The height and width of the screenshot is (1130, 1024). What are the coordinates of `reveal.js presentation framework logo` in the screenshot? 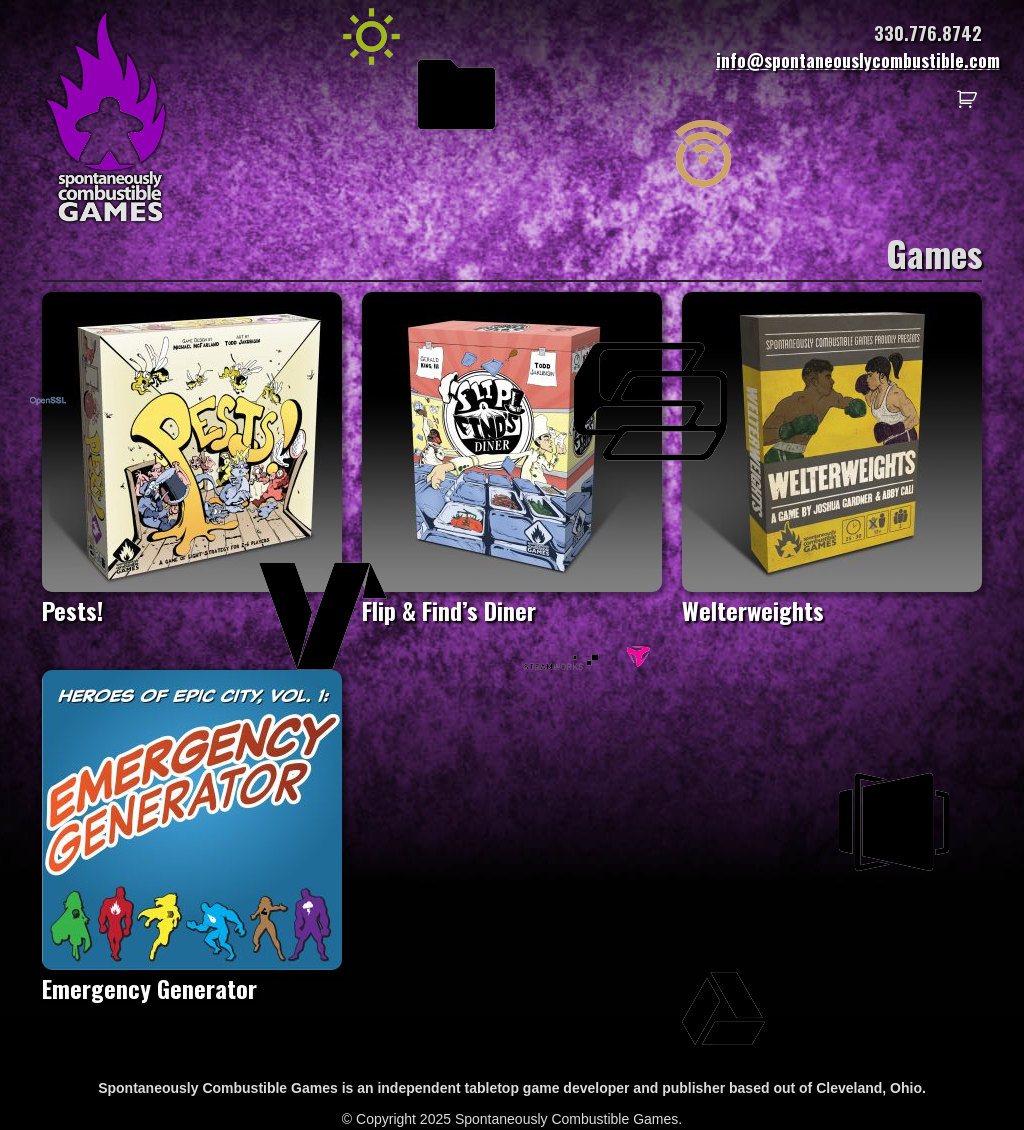 It's located at (894, 822).